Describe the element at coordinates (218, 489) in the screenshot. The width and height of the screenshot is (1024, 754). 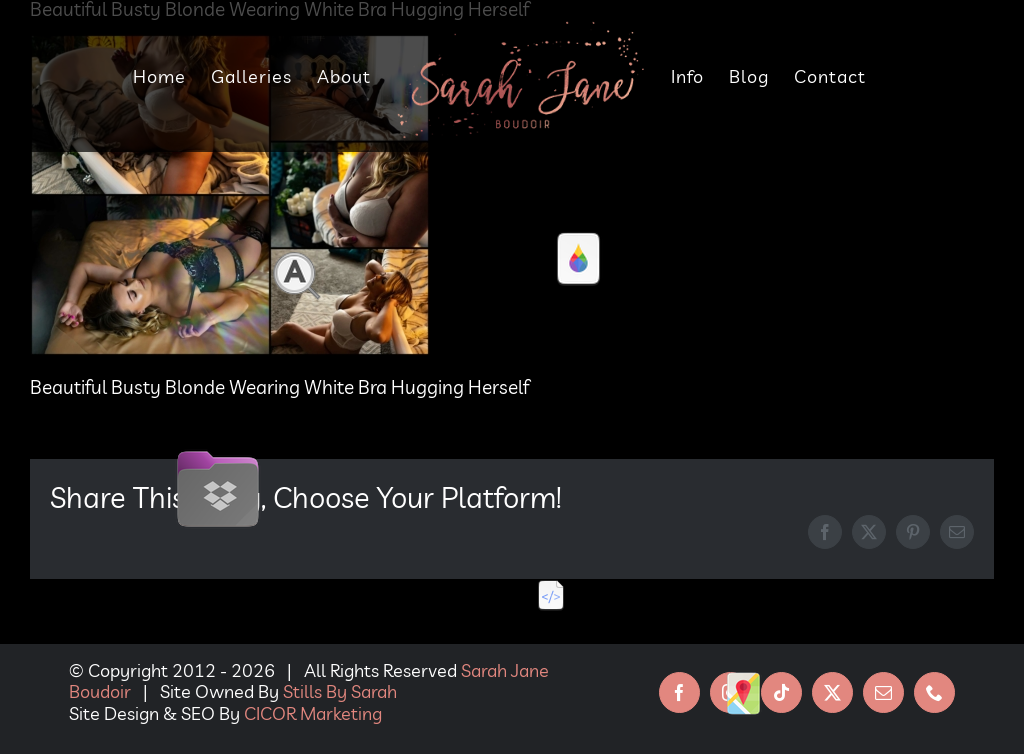
I see `open your dropbox synced folder` at that location.